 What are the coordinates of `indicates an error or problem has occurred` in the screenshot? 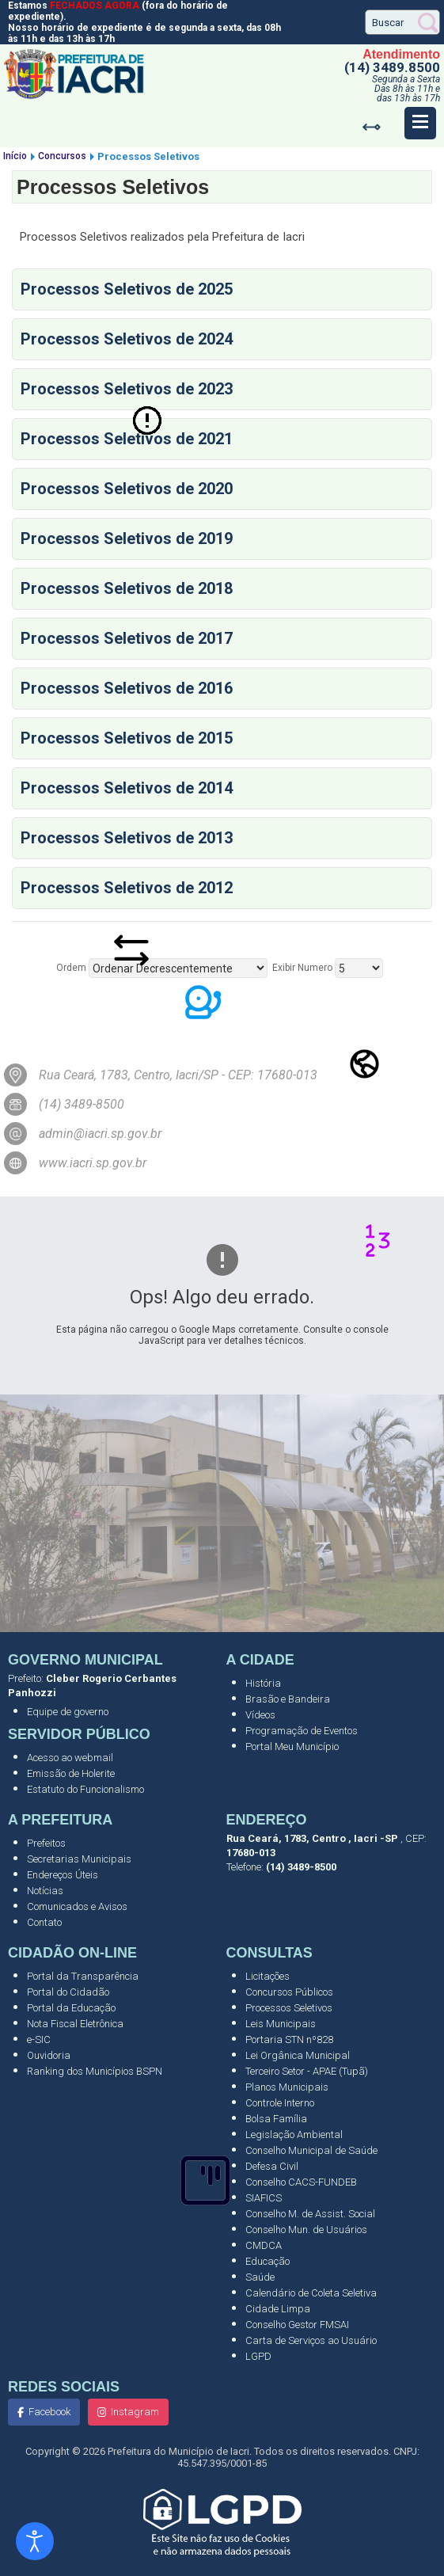 It's located at (147, 420).